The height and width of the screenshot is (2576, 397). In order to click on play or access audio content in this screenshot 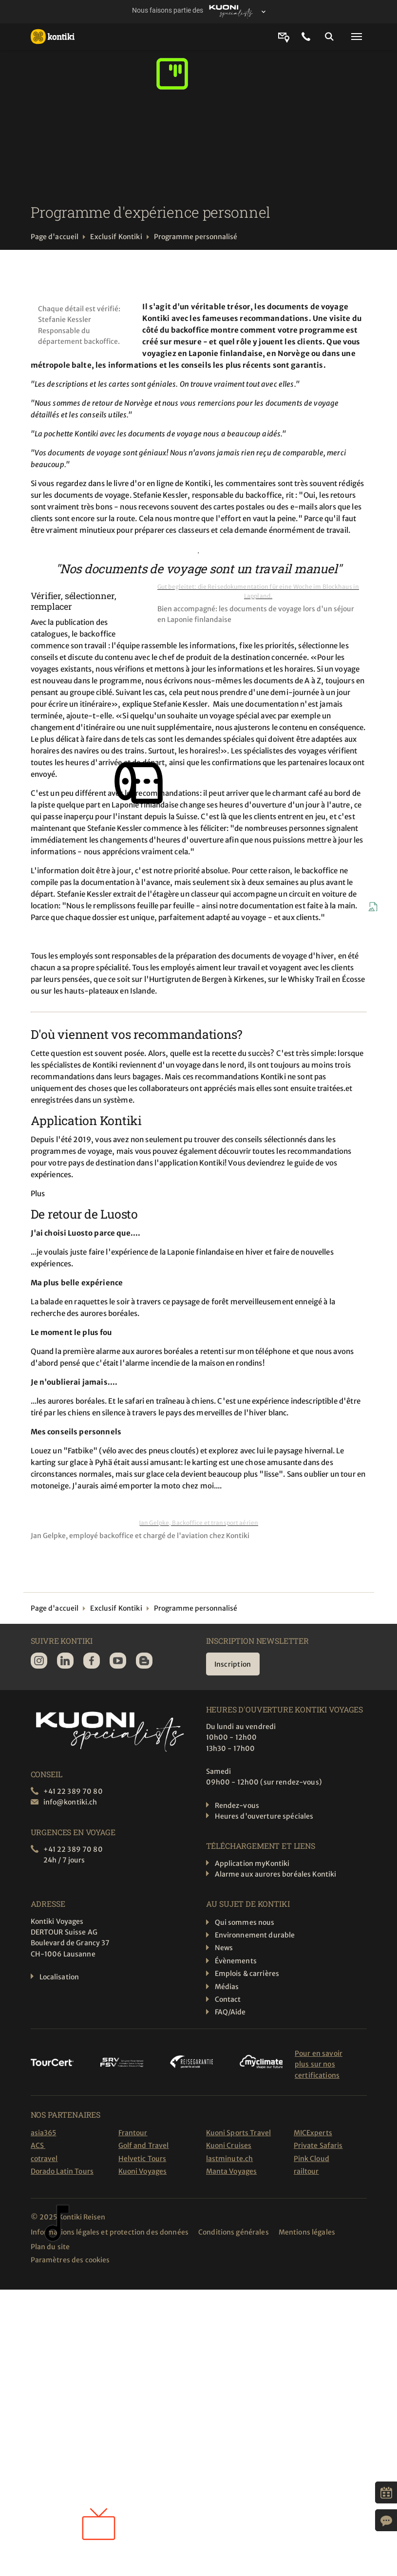, I will do `click(57, 2223)`.